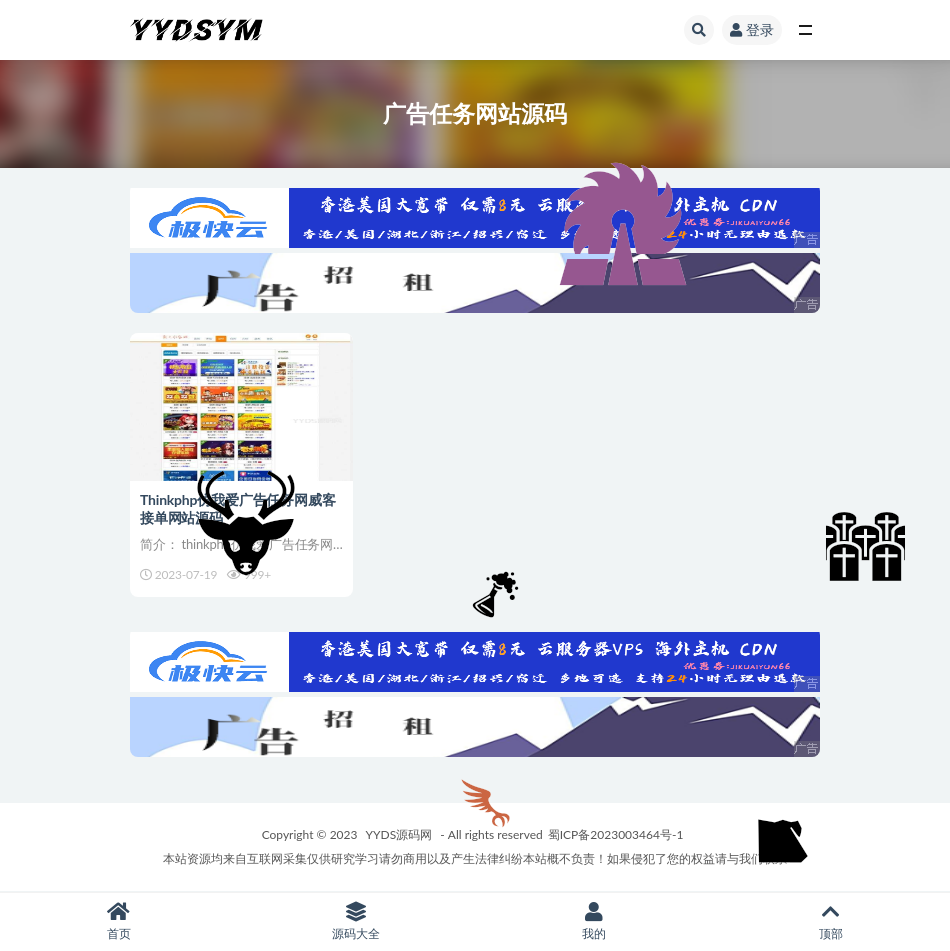 This screenshot has height=951, width=950. I want to click on select Egypt as your region or country, so click(783, 841).